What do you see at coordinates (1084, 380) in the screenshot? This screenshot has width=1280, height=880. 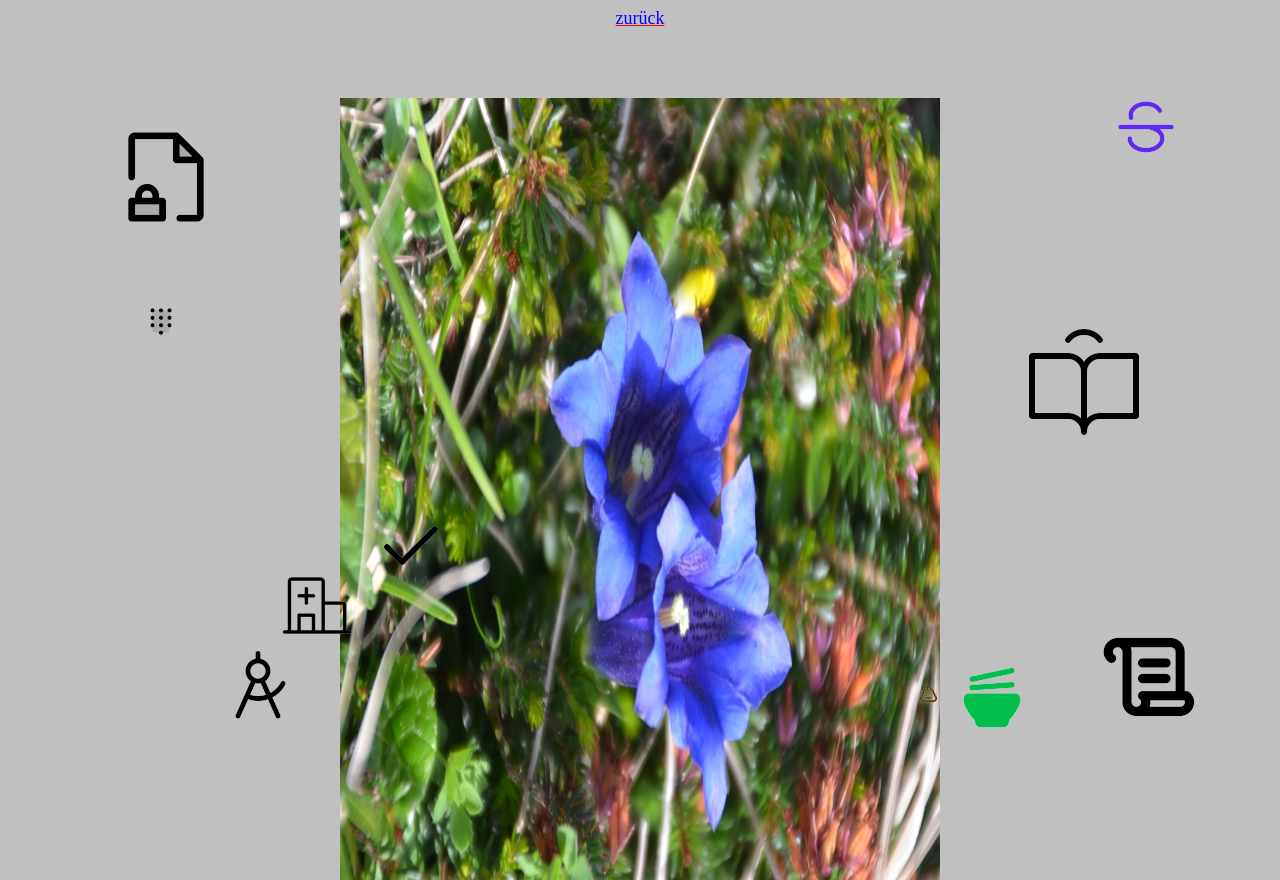 I see `view user profile or contact details` at bounding box center [1084, 380].